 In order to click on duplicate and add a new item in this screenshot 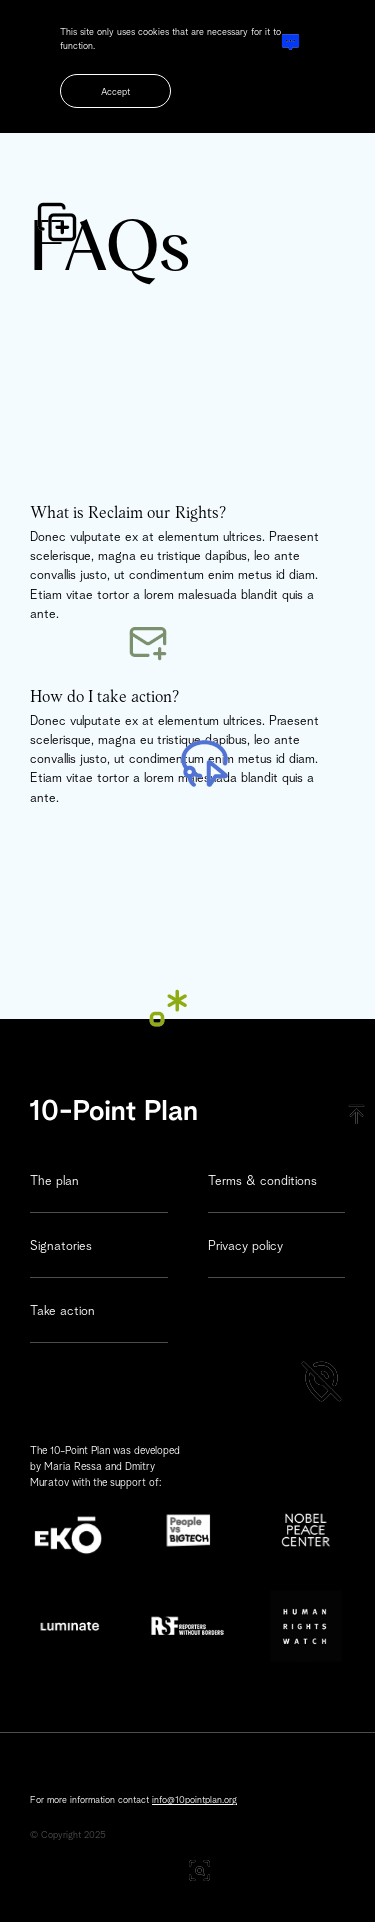, I will do `click(57, 222)`.